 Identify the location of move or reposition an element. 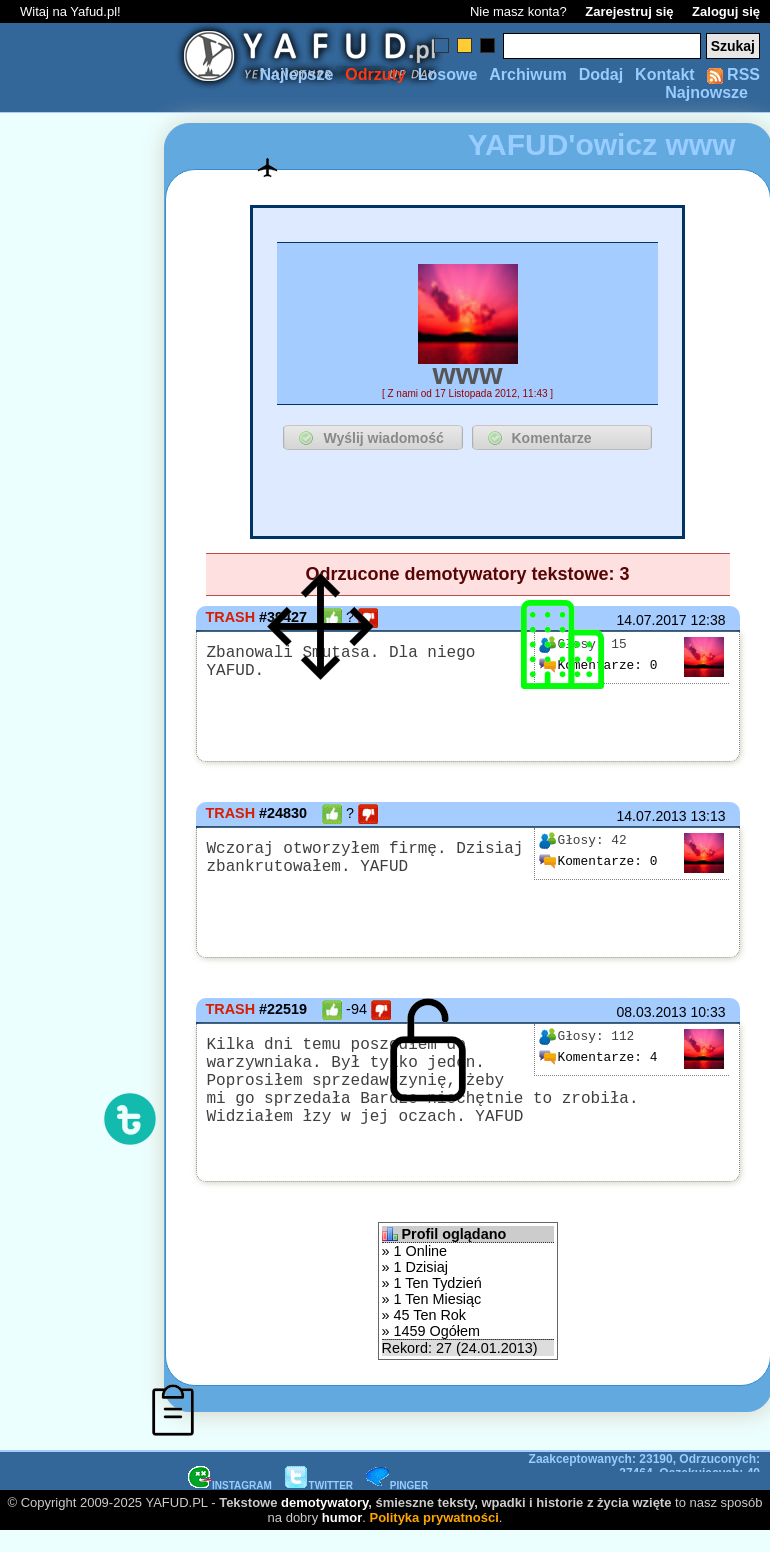
(320, 626).